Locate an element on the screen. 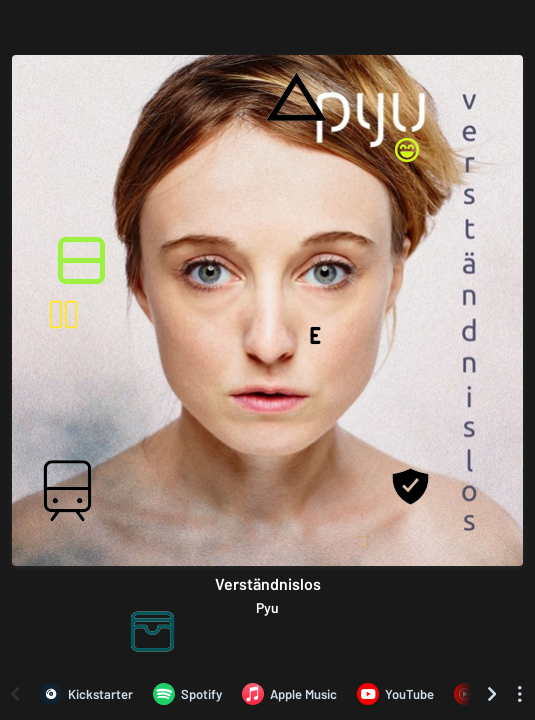  switch to row layout view is located at coordinates (81, 260).